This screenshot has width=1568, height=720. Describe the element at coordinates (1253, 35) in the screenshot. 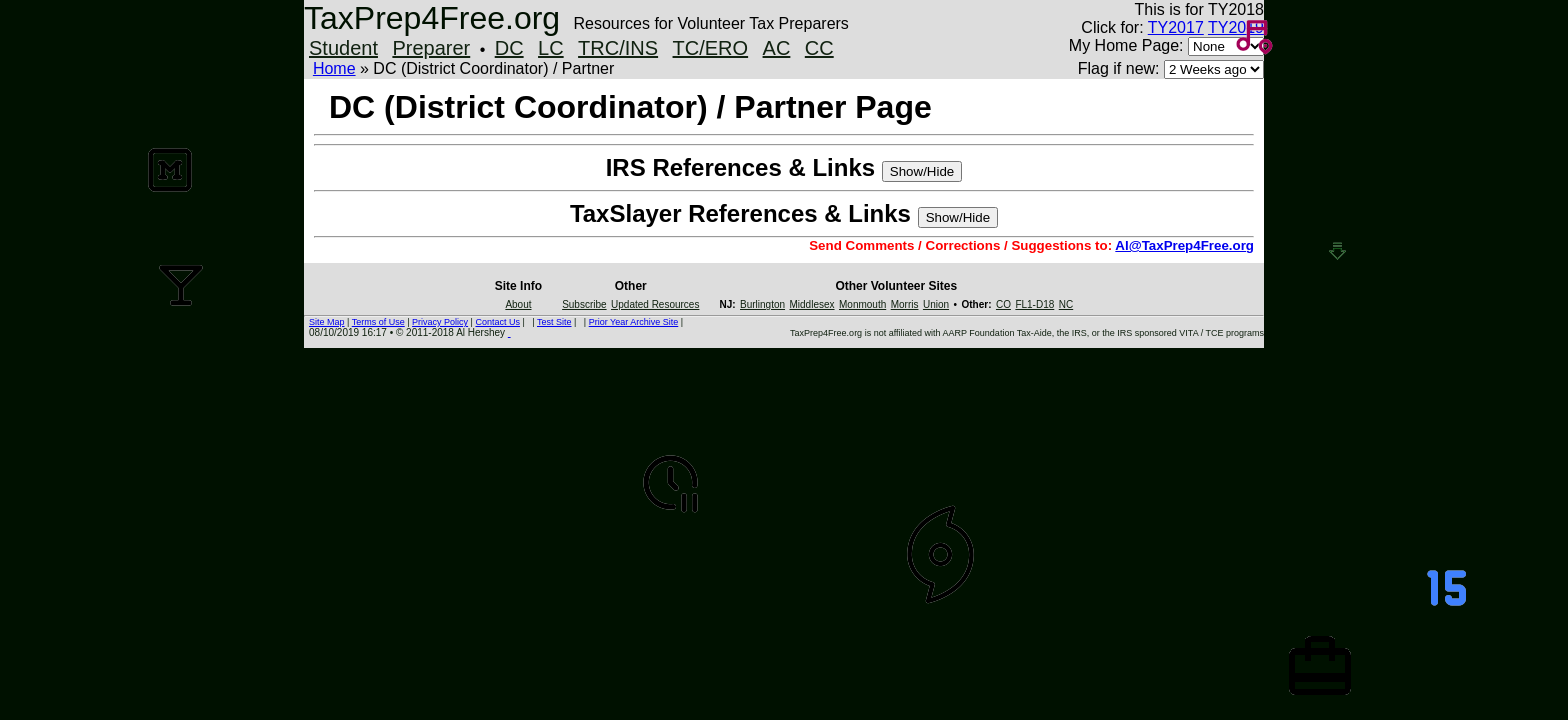

I see `view music tagged with a location` at that location.